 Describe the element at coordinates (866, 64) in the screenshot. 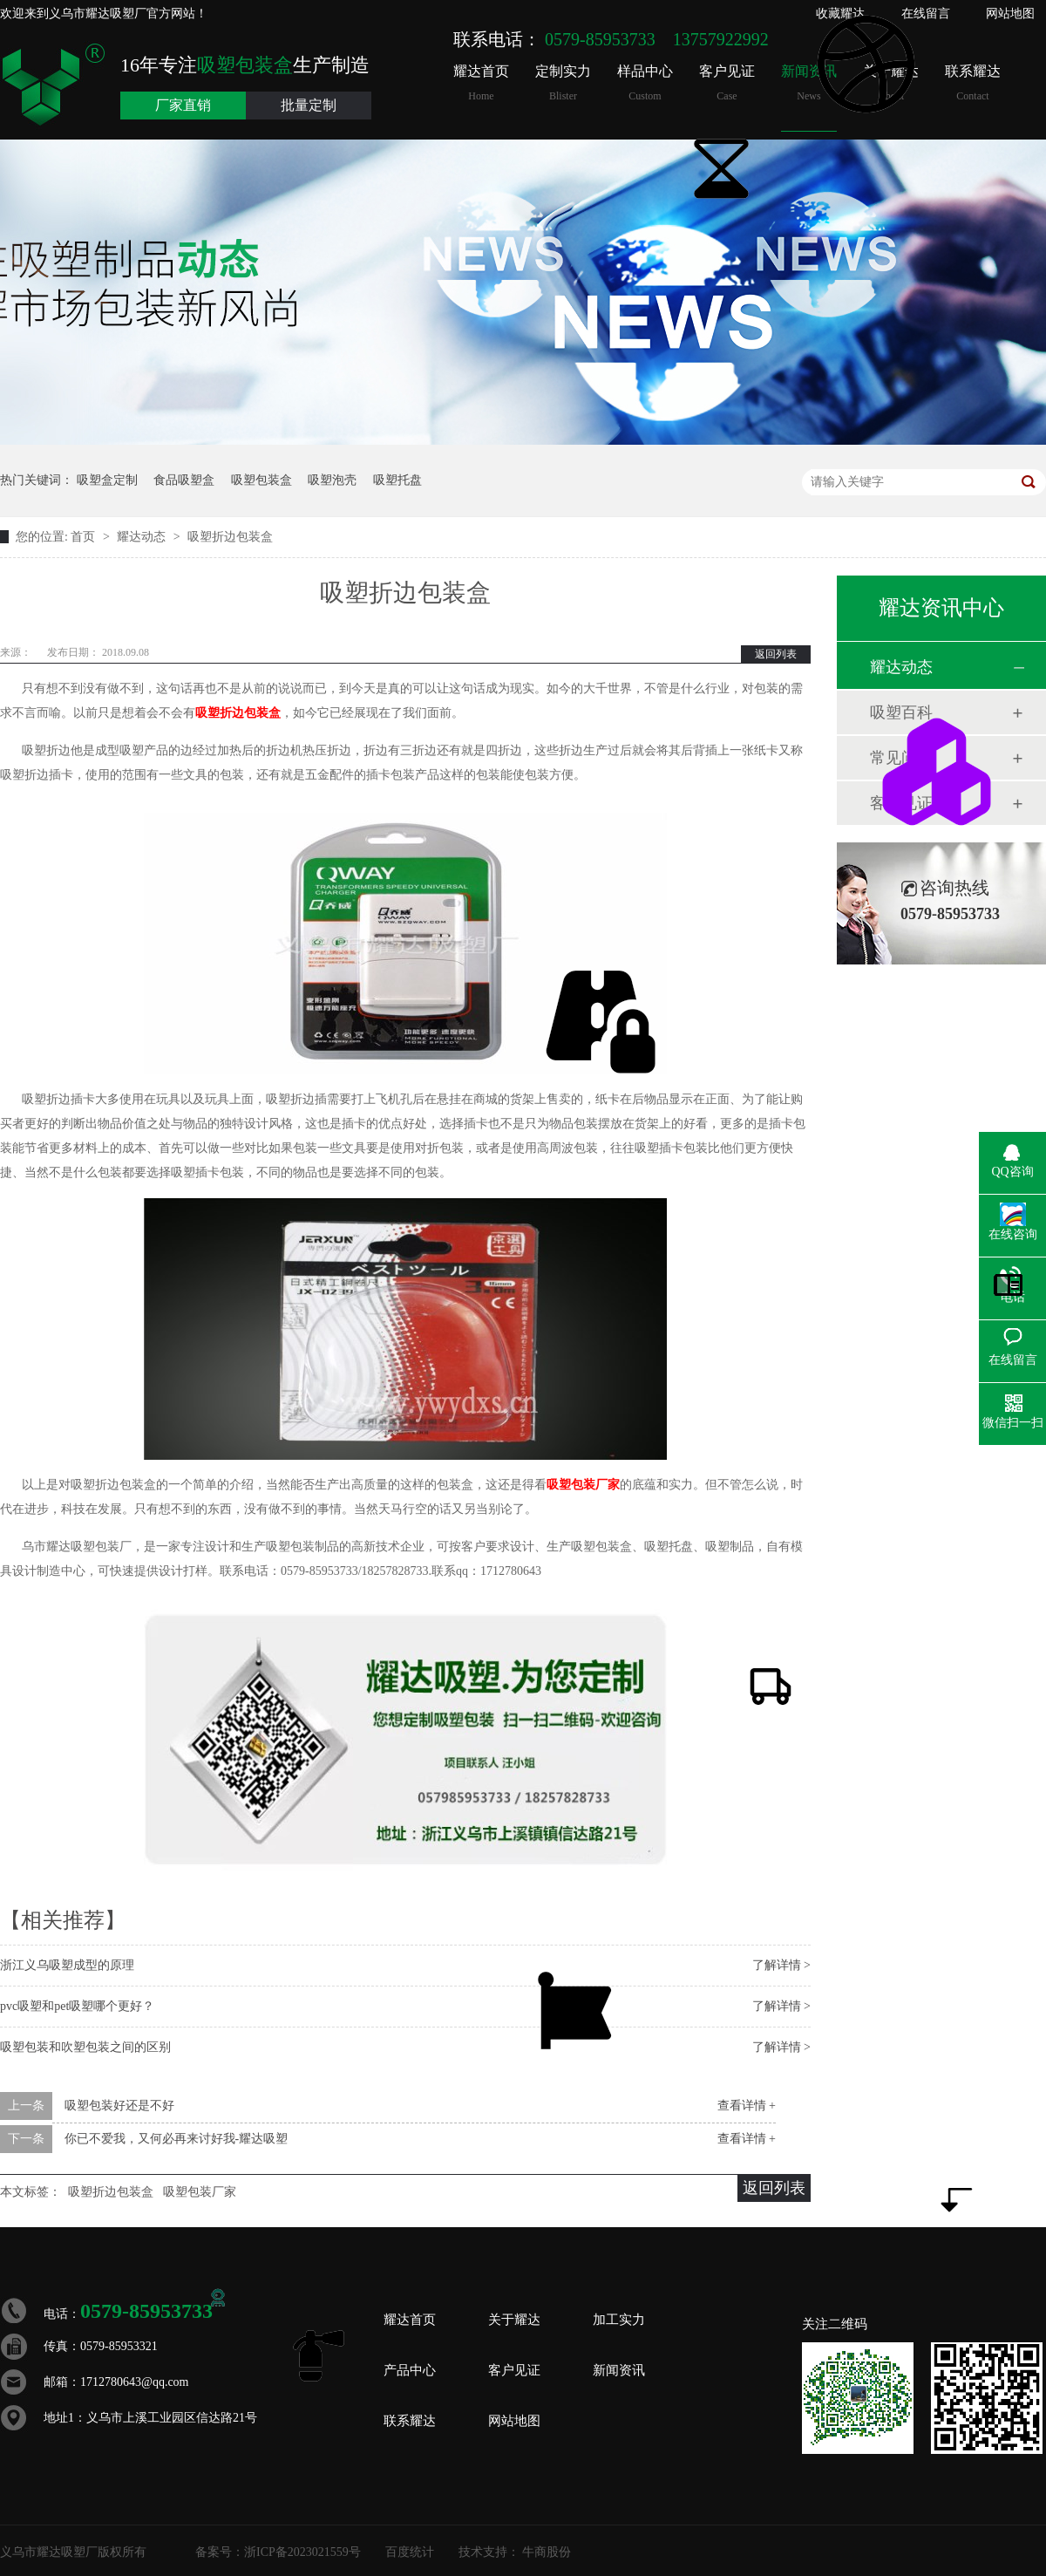

I see `view dribbble profile` at that location.